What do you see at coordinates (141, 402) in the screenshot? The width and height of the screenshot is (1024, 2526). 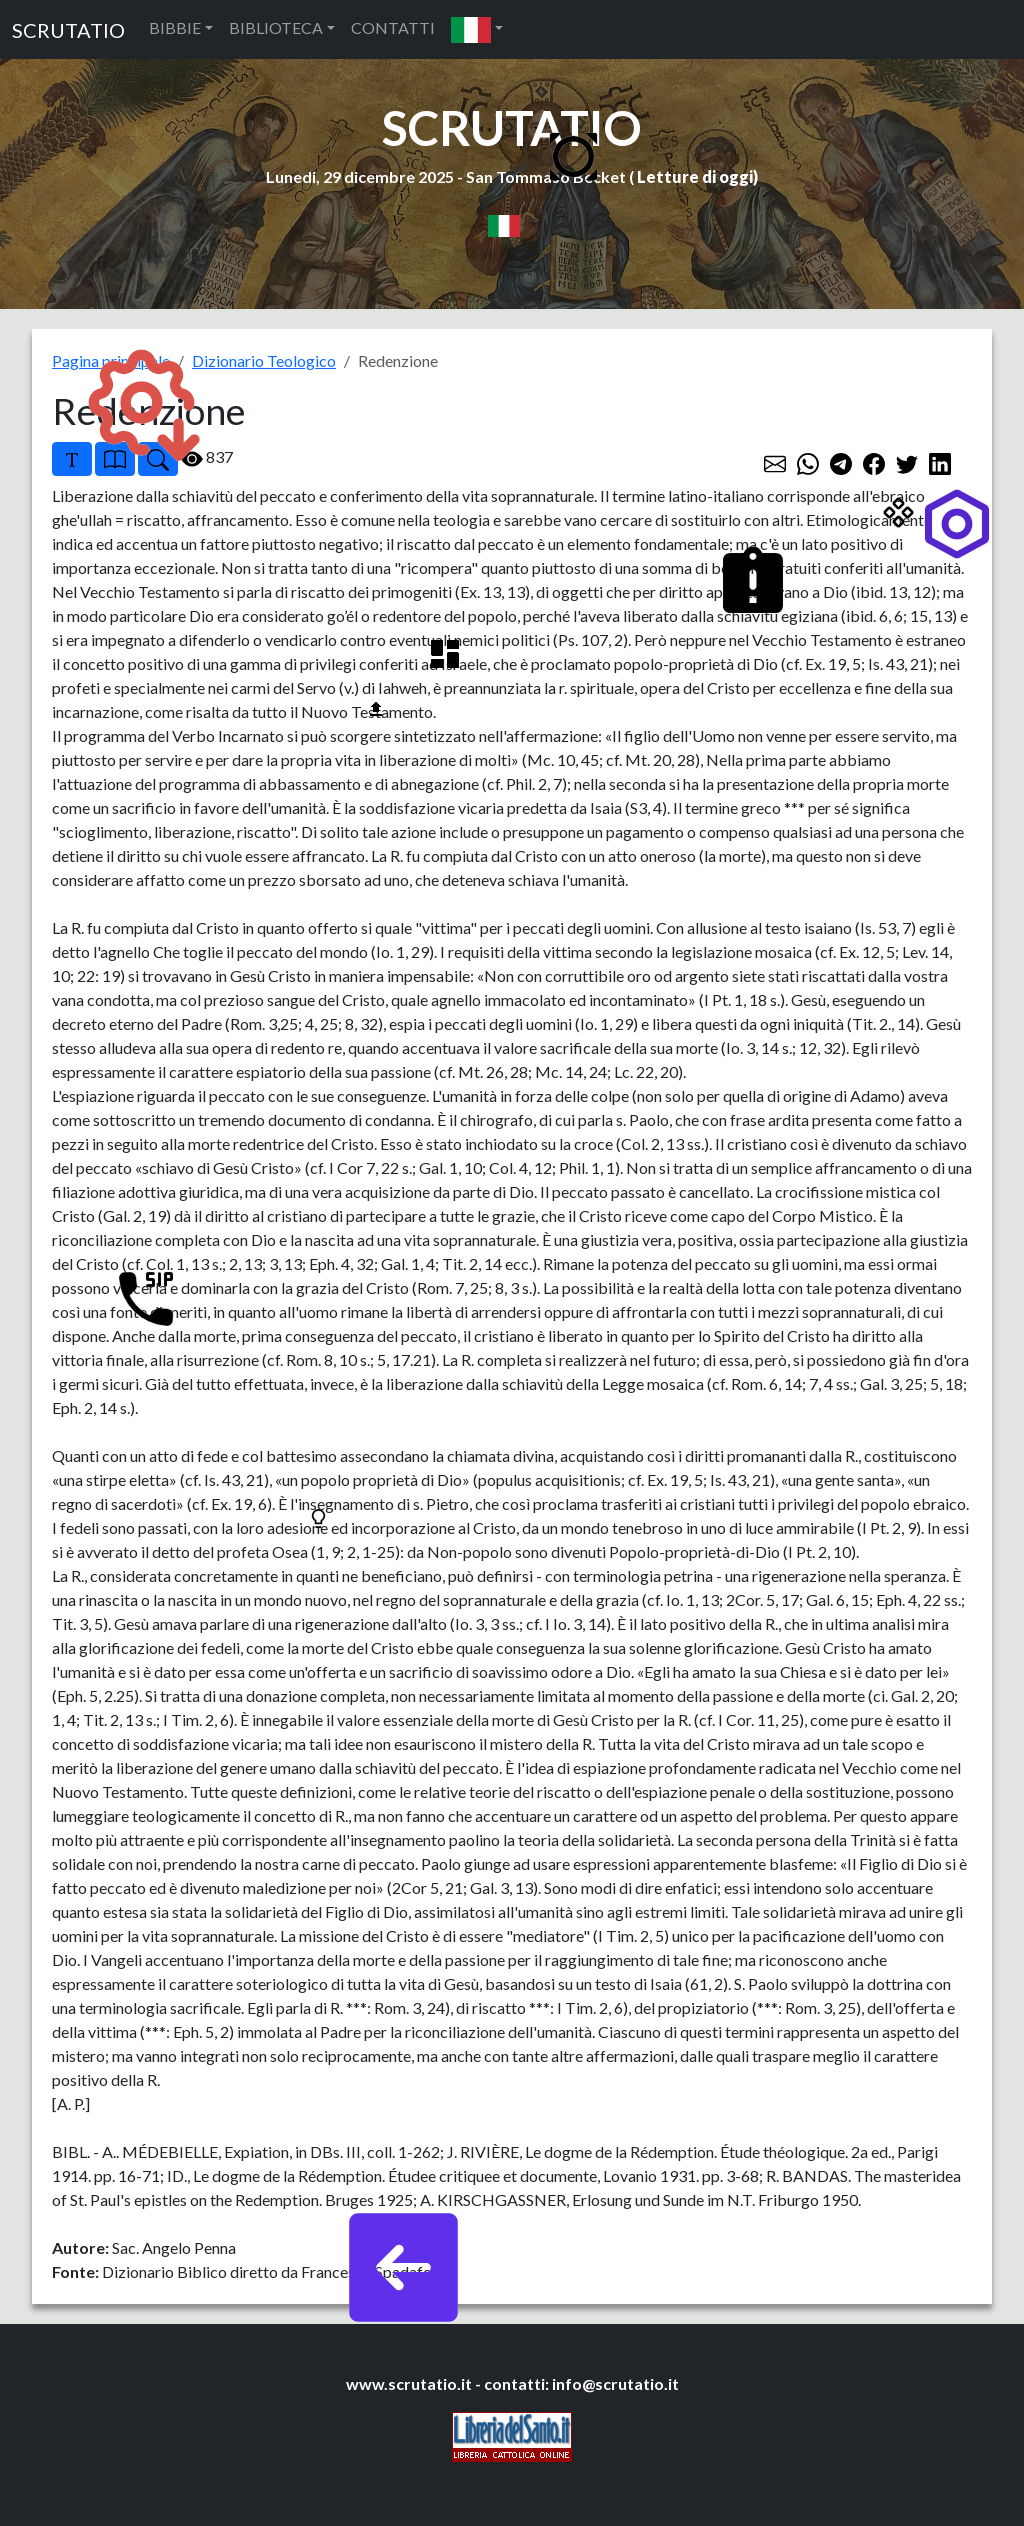 I see `download or export settings` at bounding box center [141, 402].